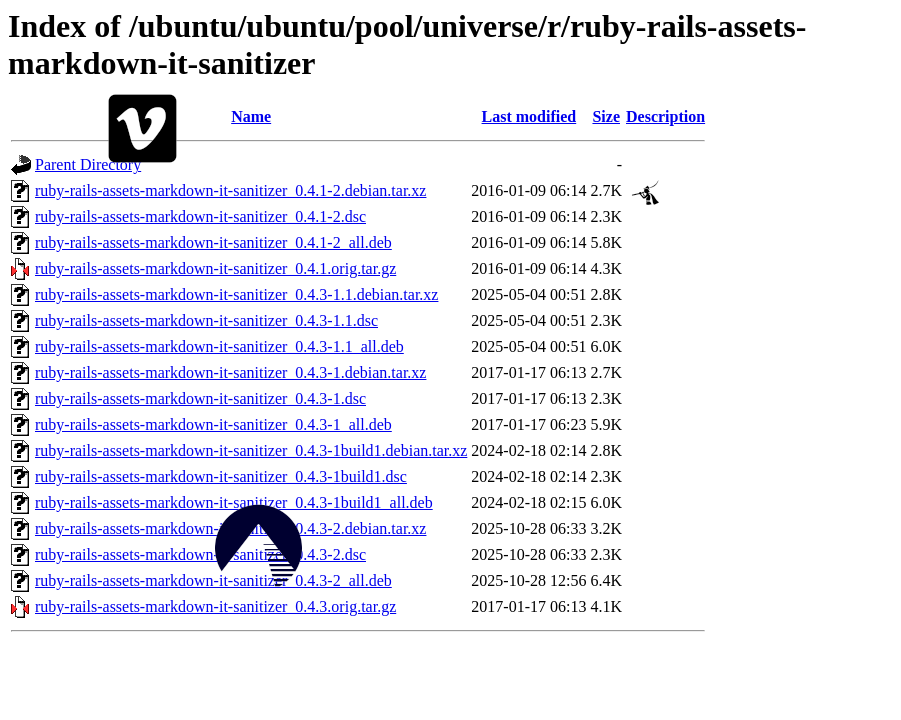  Describe the element at coordinates (142, 128) in the screenshot. I see `open vimeo app` at that location.